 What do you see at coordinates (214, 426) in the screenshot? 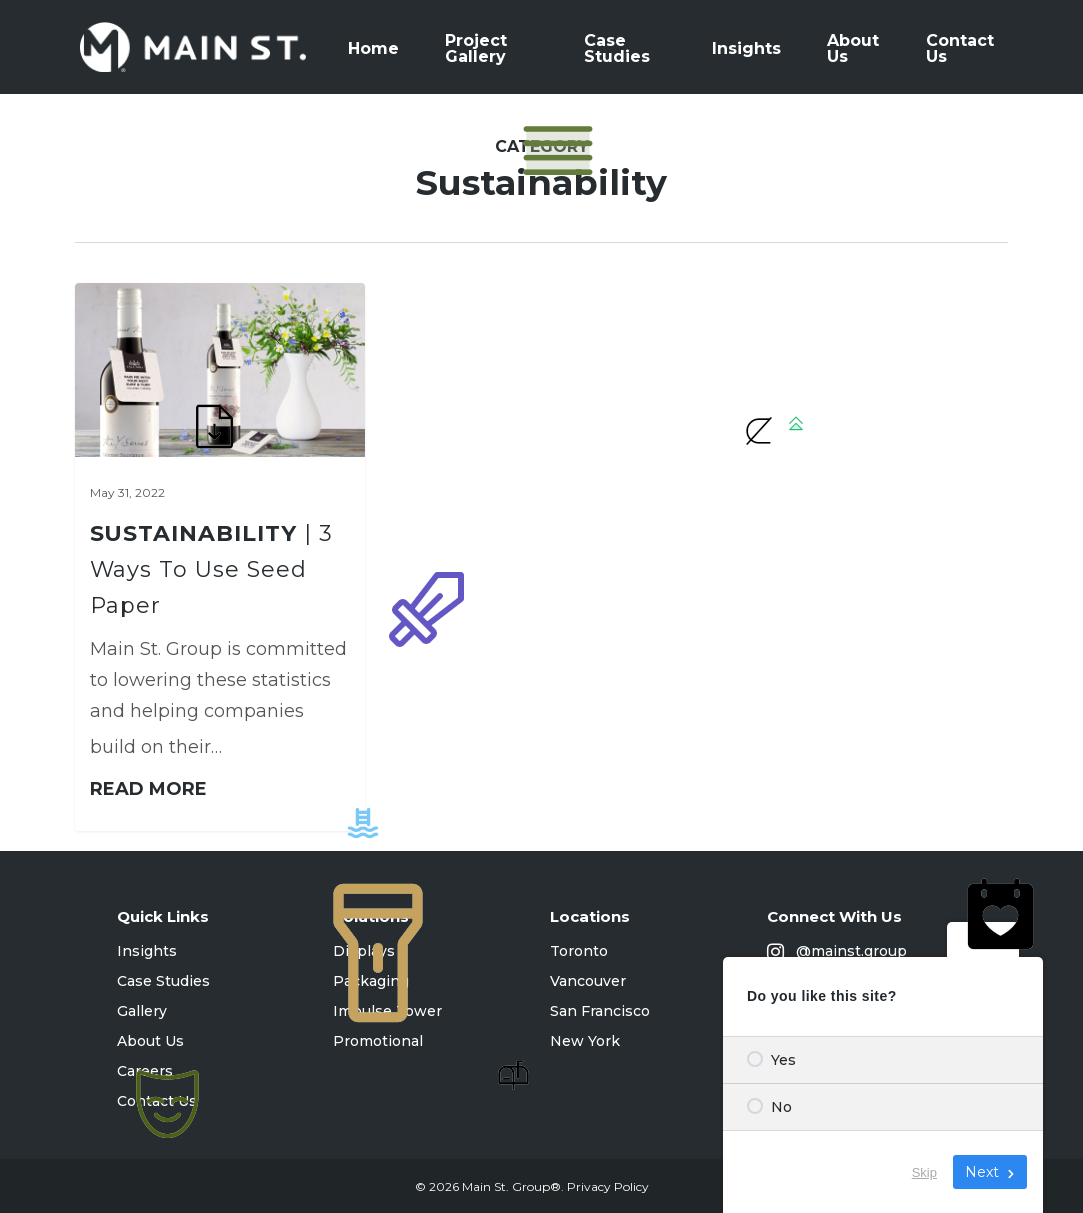
I see `download a file` at bounding box center [214, 426].